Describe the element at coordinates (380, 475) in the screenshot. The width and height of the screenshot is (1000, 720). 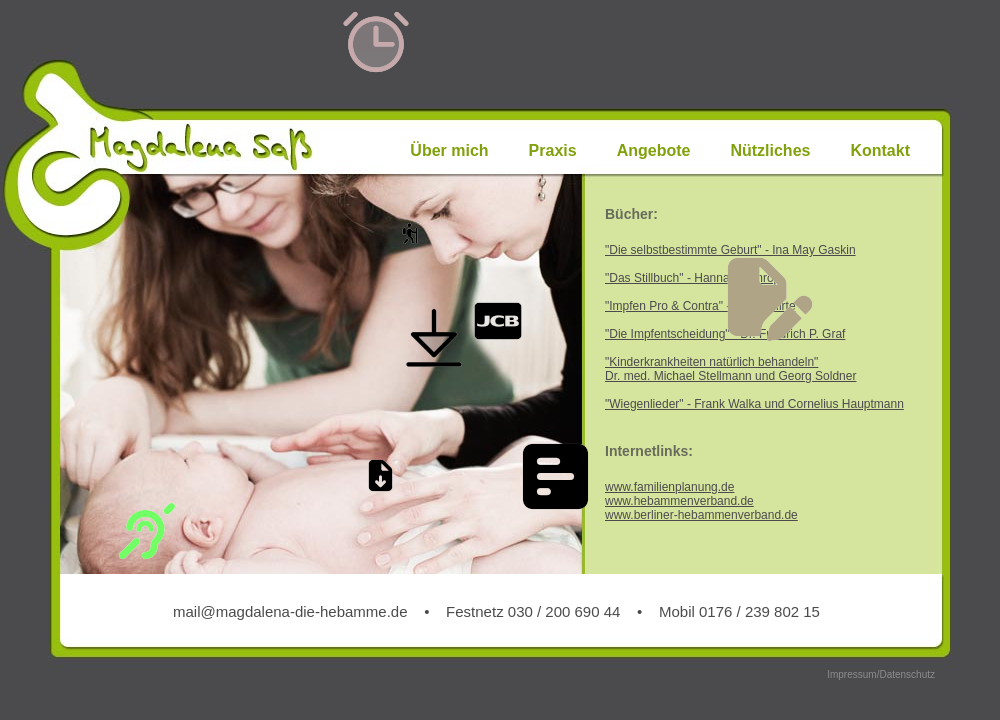
I see `download a file` at that location.